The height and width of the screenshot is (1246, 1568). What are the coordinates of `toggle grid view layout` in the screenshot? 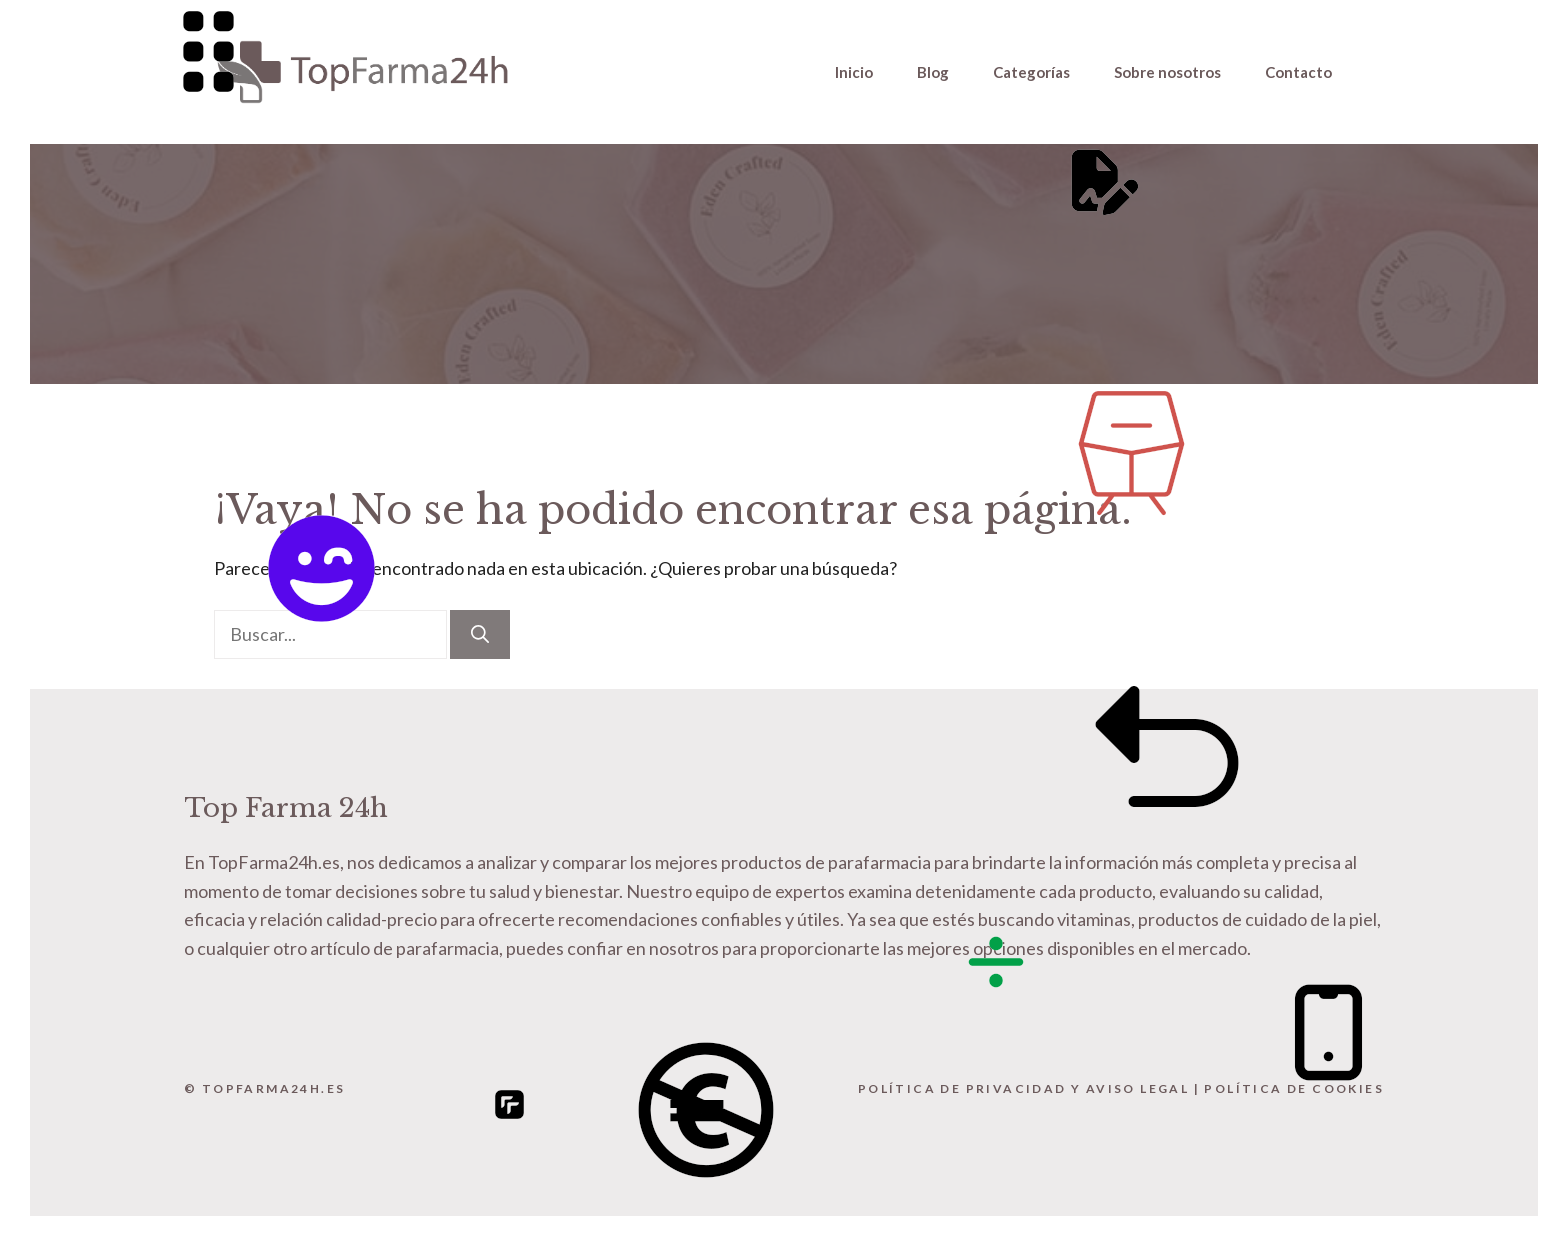 It's located at (208, 51).